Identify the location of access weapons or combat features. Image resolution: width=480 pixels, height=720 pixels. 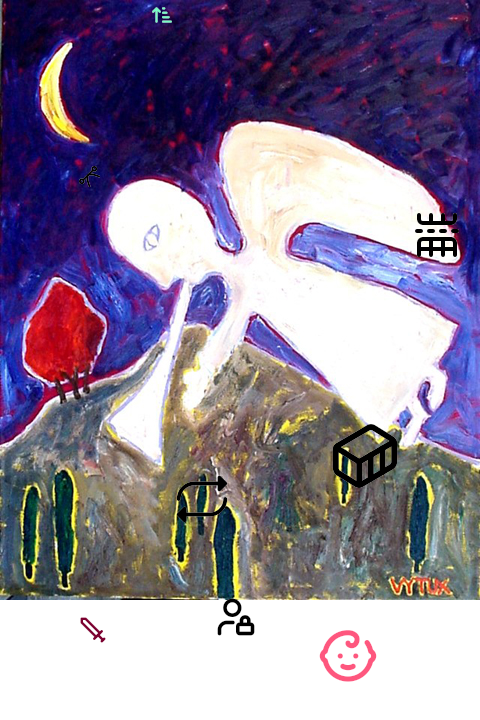
(93, 630).